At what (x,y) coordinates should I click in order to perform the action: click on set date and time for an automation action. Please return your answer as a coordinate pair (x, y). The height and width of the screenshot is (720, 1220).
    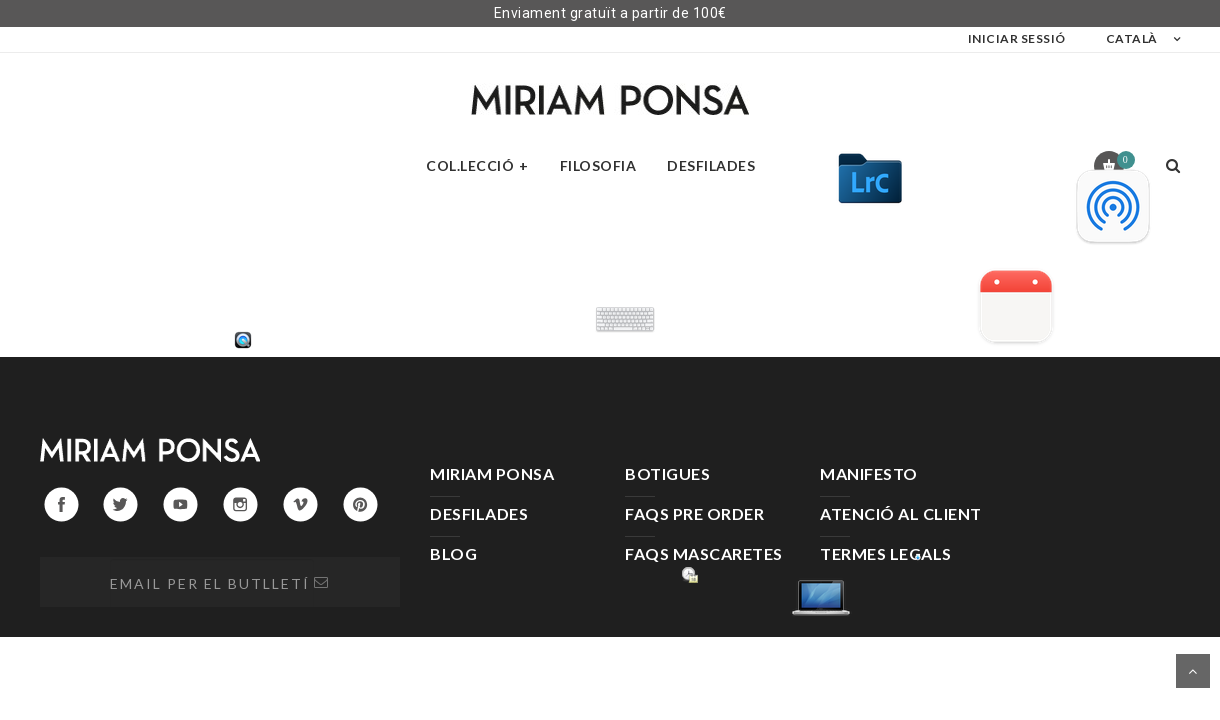
    Looking at the image, I should click on (690, 575).